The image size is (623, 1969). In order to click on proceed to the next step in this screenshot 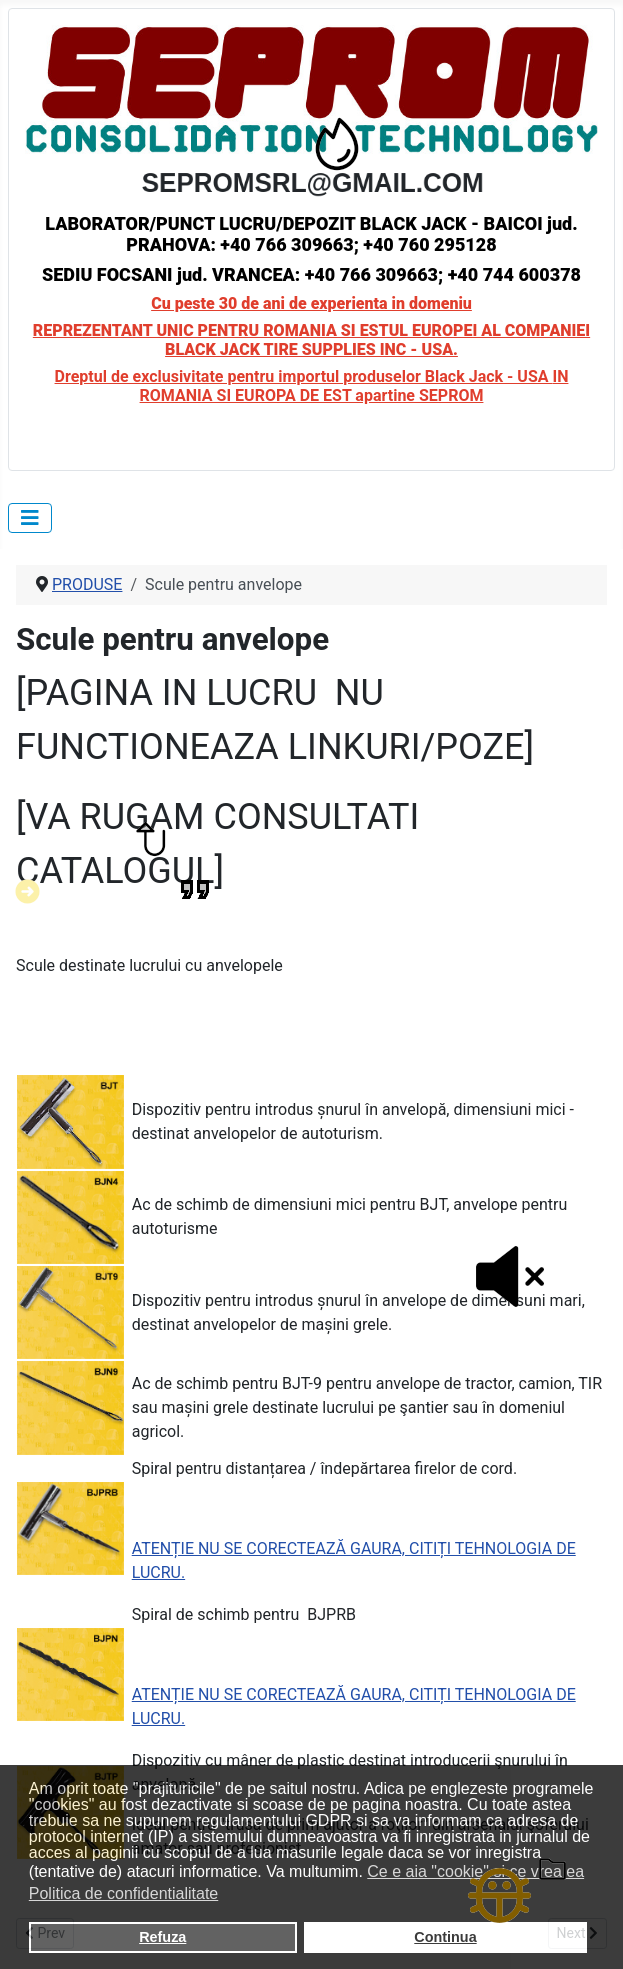, I will do `click(27, 891)`.